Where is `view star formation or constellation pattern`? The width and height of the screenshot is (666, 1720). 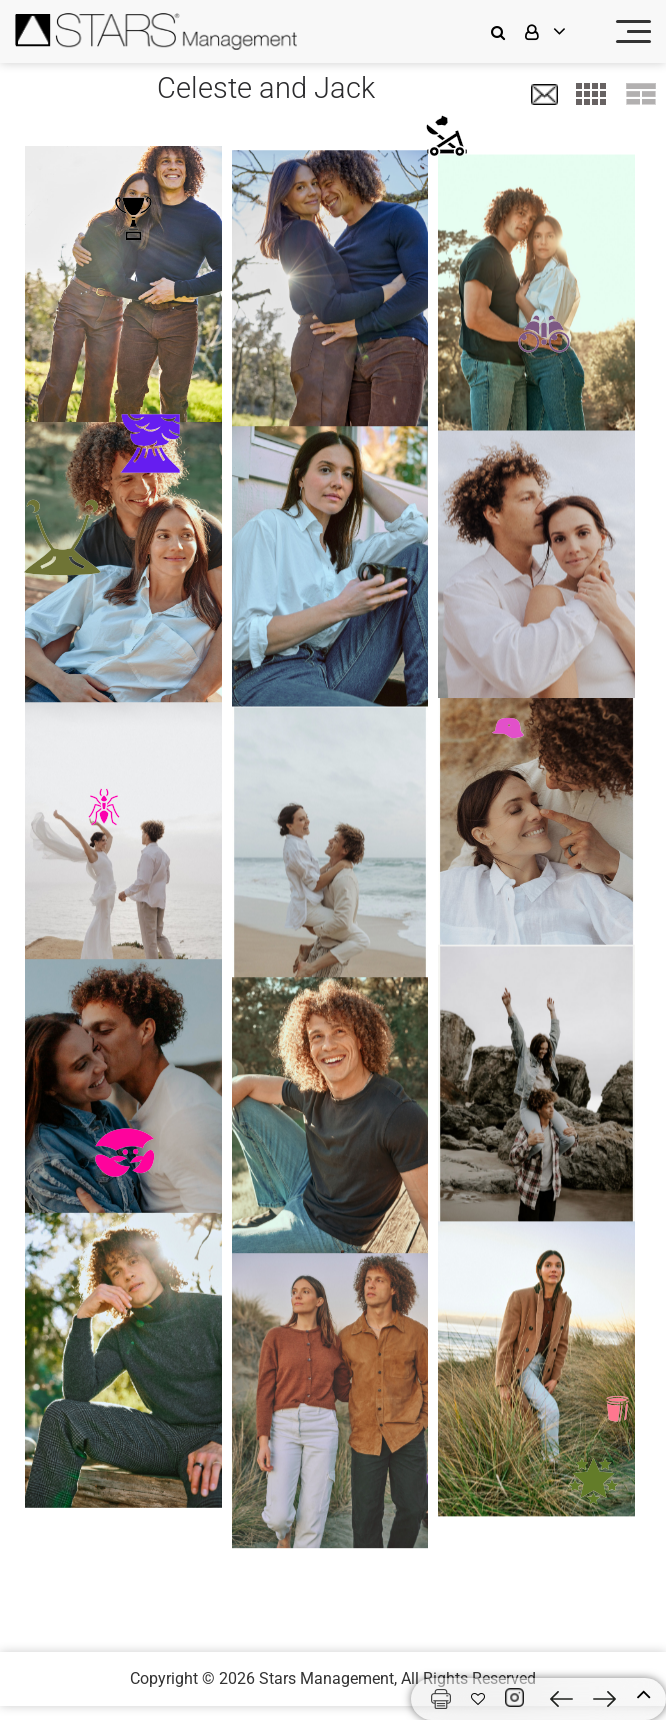
view star formation or constellation pattern is located at coordinates (593, 1480).